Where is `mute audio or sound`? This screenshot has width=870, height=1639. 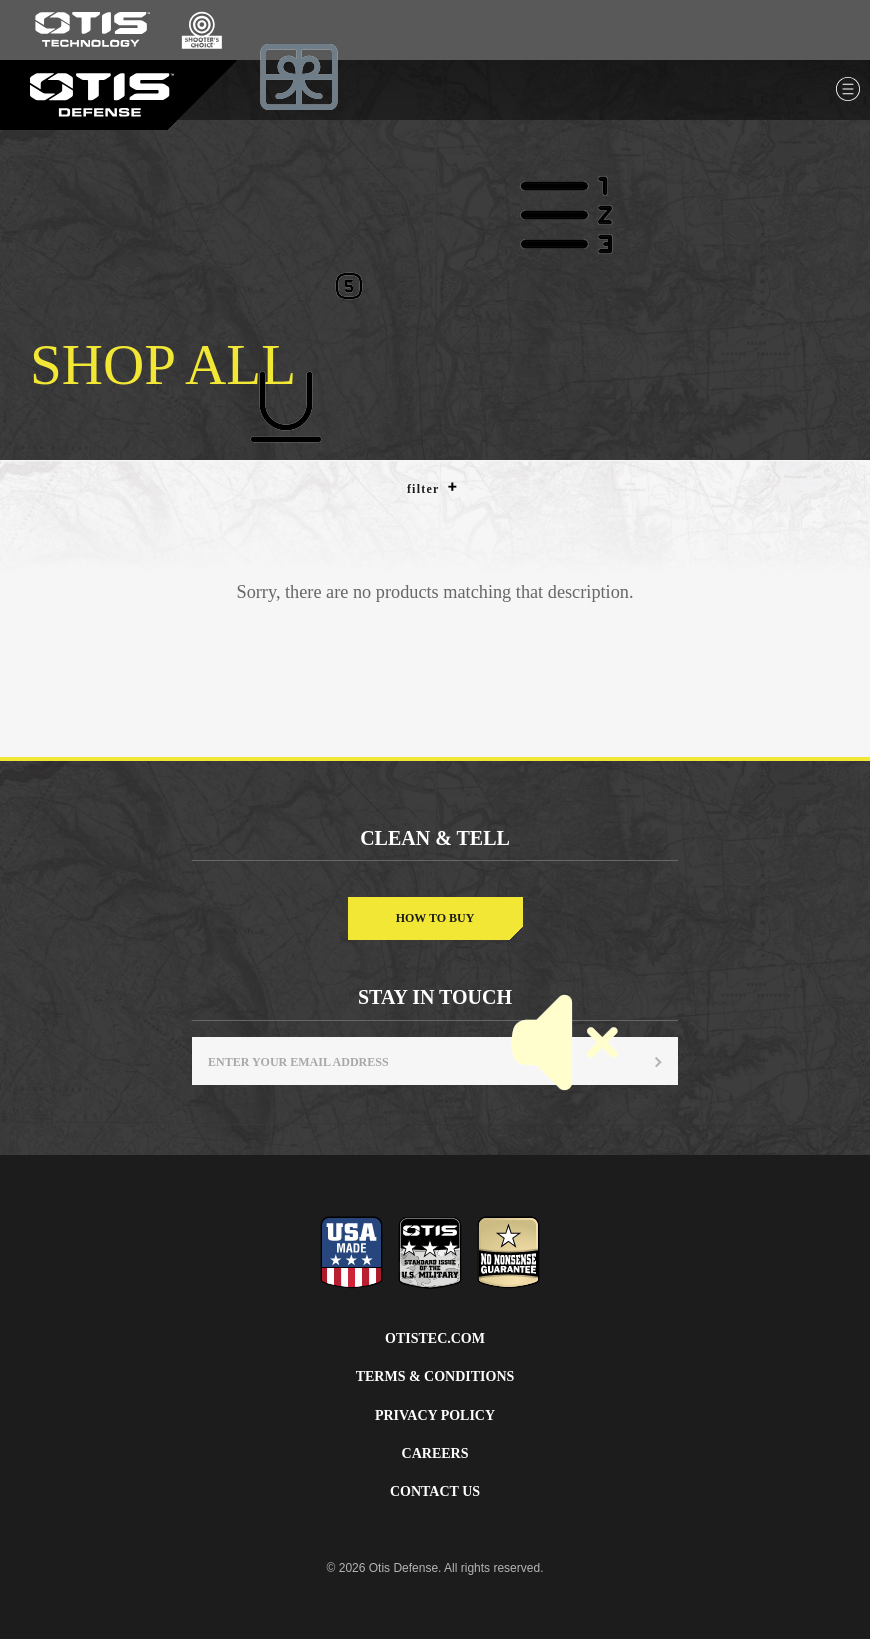 mute audio or sound is located at coordinates (564, 1042).